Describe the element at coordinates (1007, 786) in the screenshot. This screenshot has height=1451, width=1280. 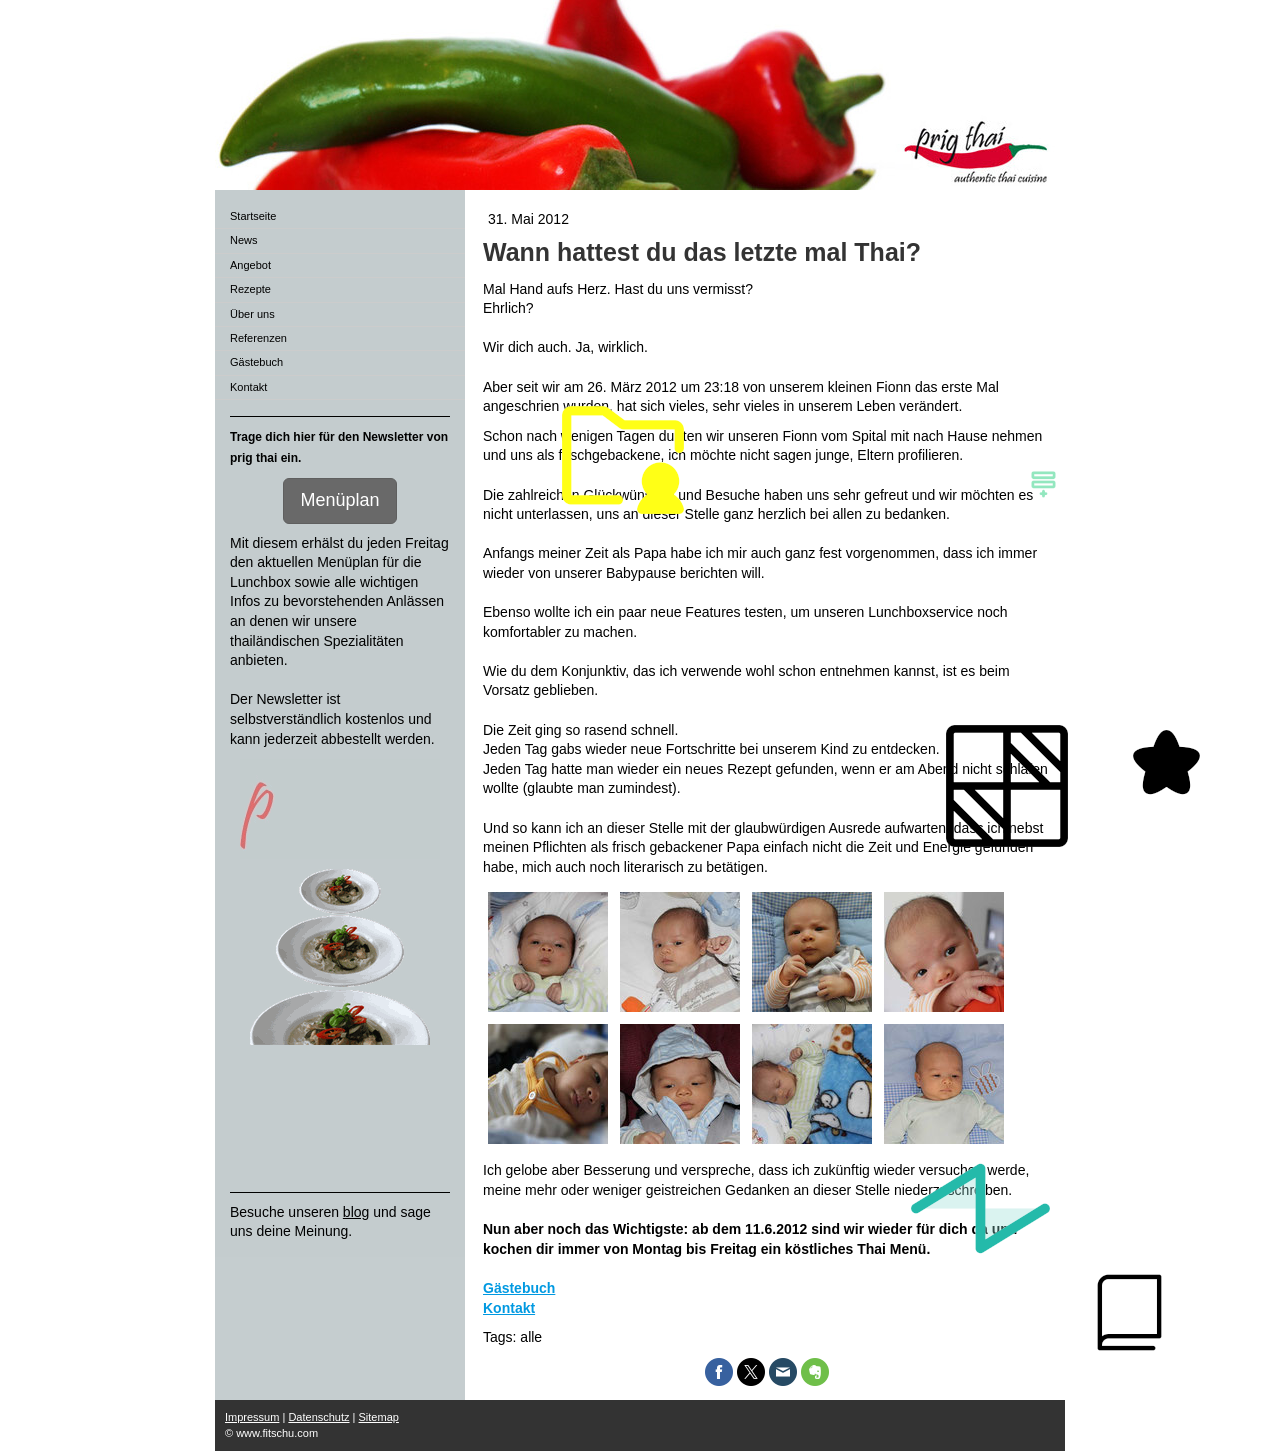
I see `indicates transparency in image editing` at that location.